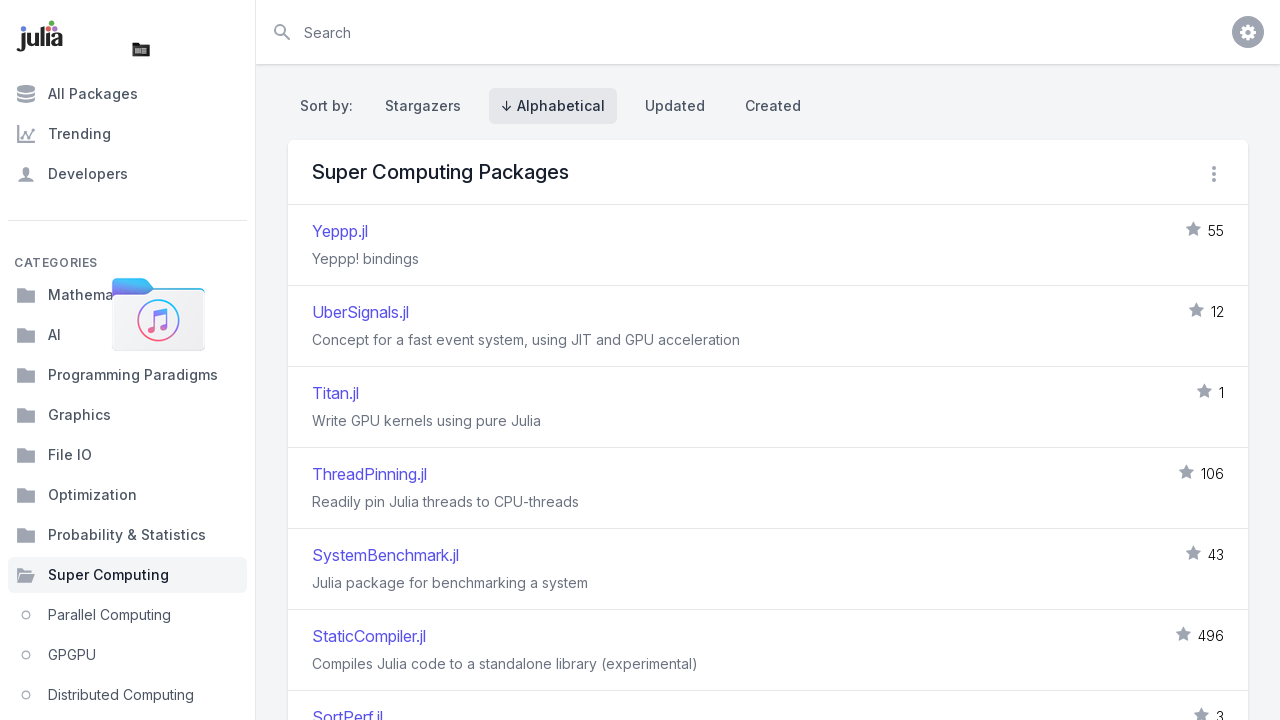 The height and width of the screenshot is (720, 1280). I want to click on open folder containing apple music files, so click(158, 317).